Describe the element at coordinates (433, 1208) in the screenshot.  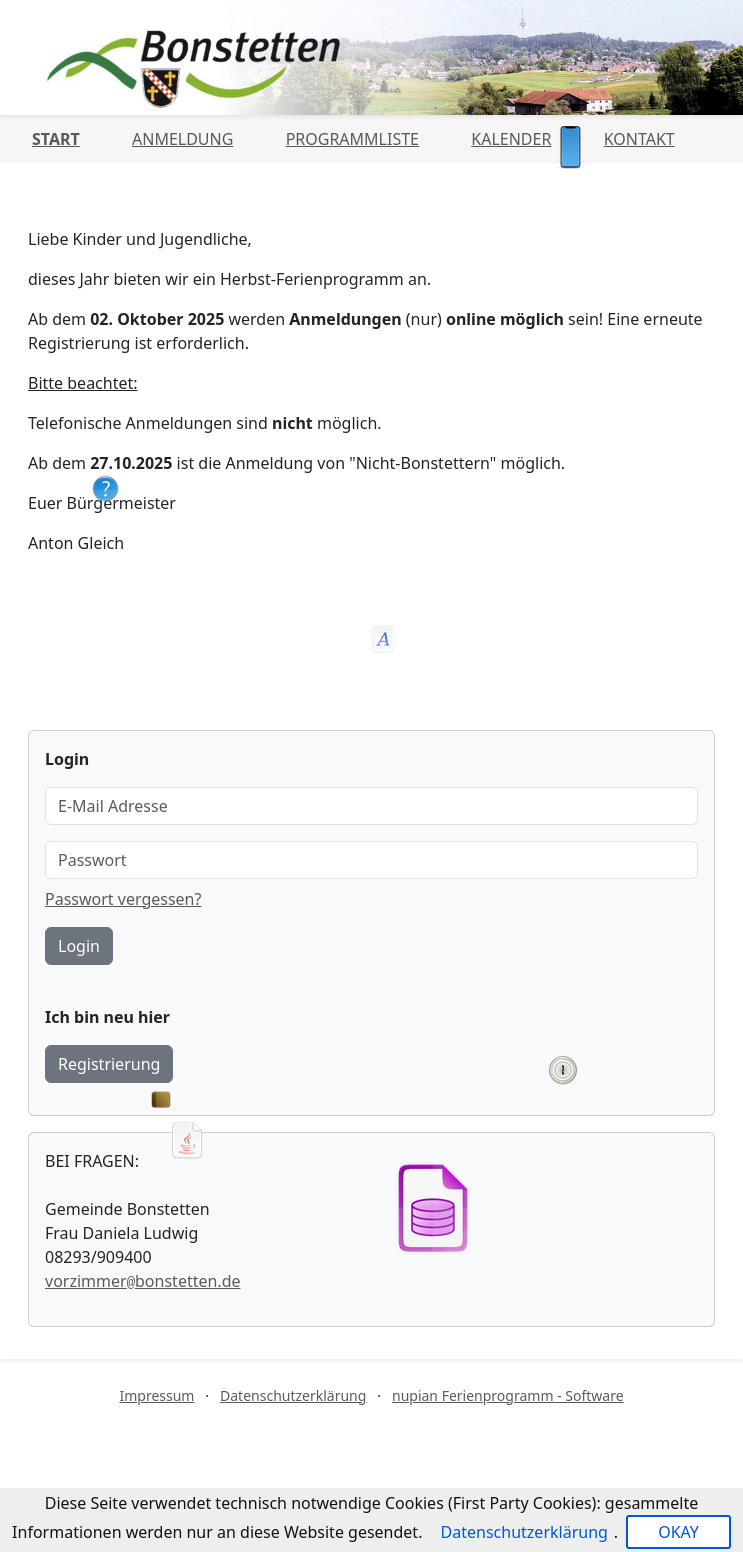
I see `libreoffice base database file` at that location.